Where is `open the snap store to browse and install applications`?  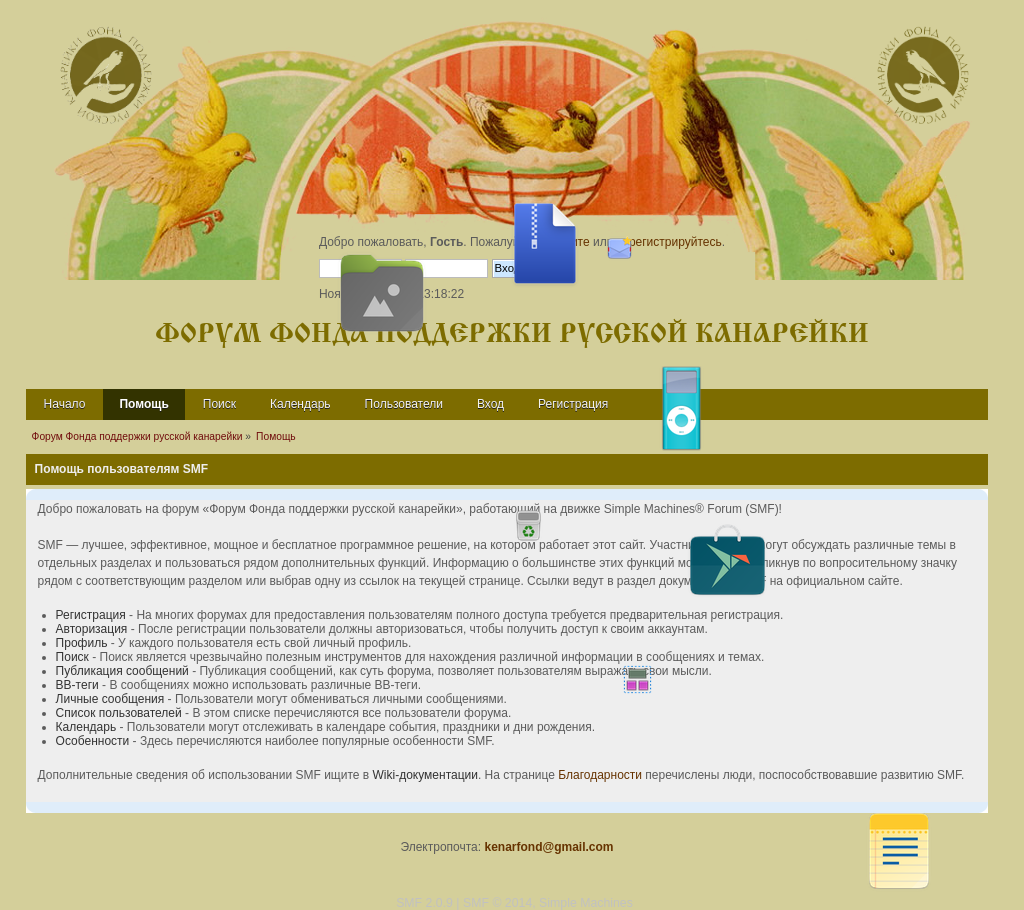 open the snap store to browse and install applications is located at coordinates (727, 565).